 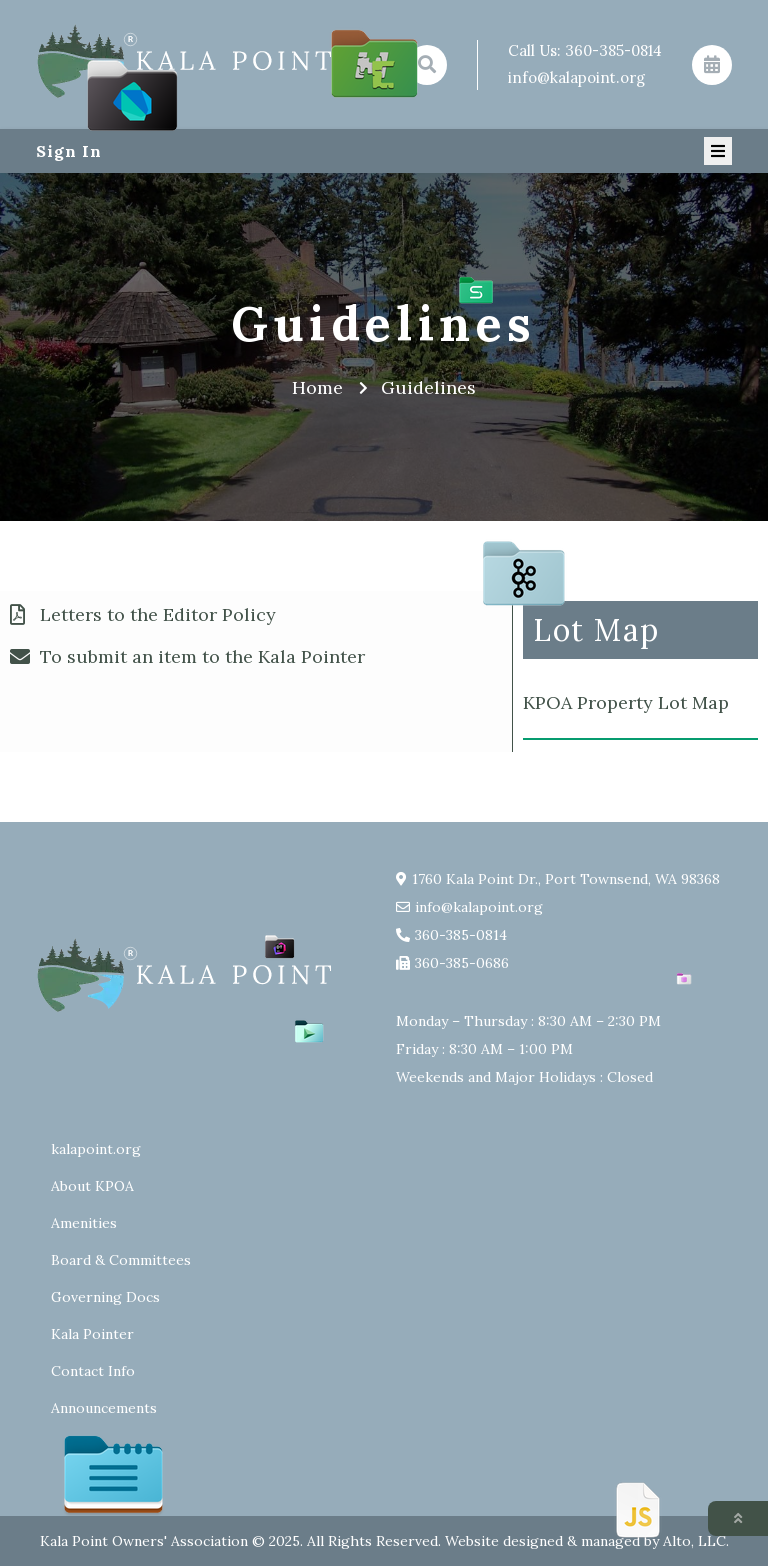 I want to click on folder containing apache kafka configuration files, so click(x=523, y=575).